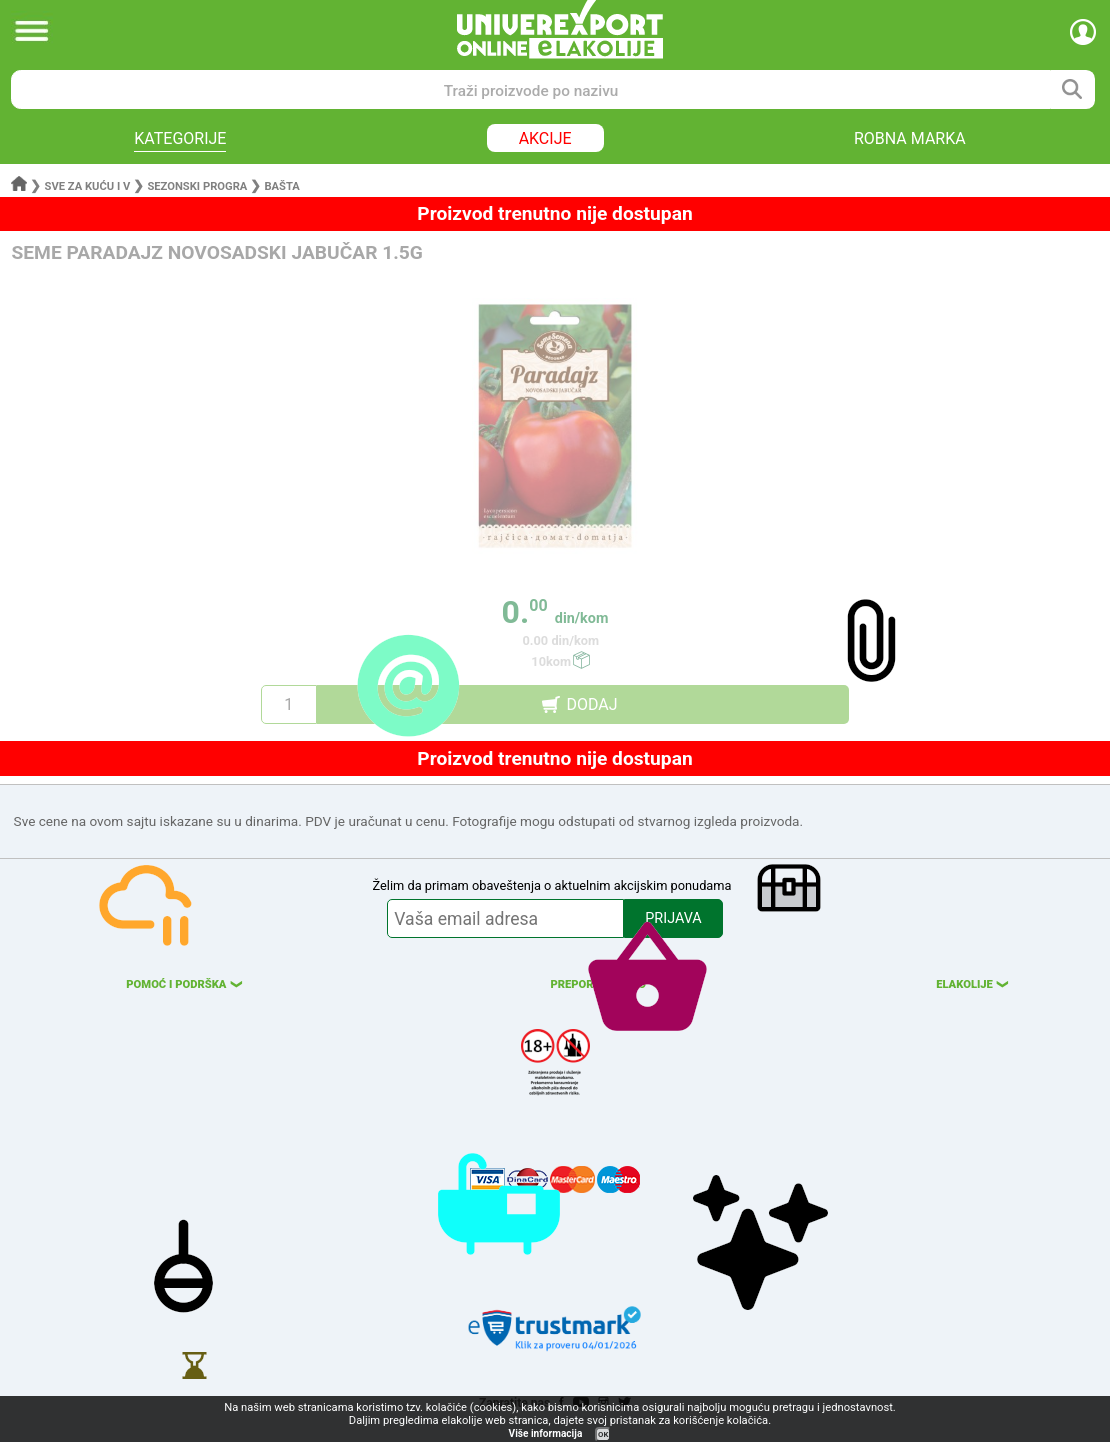  Describe the element at coordinates (760, 1242) in the screenshot. I see `indicates AI-generated or enhanced content` at that location.